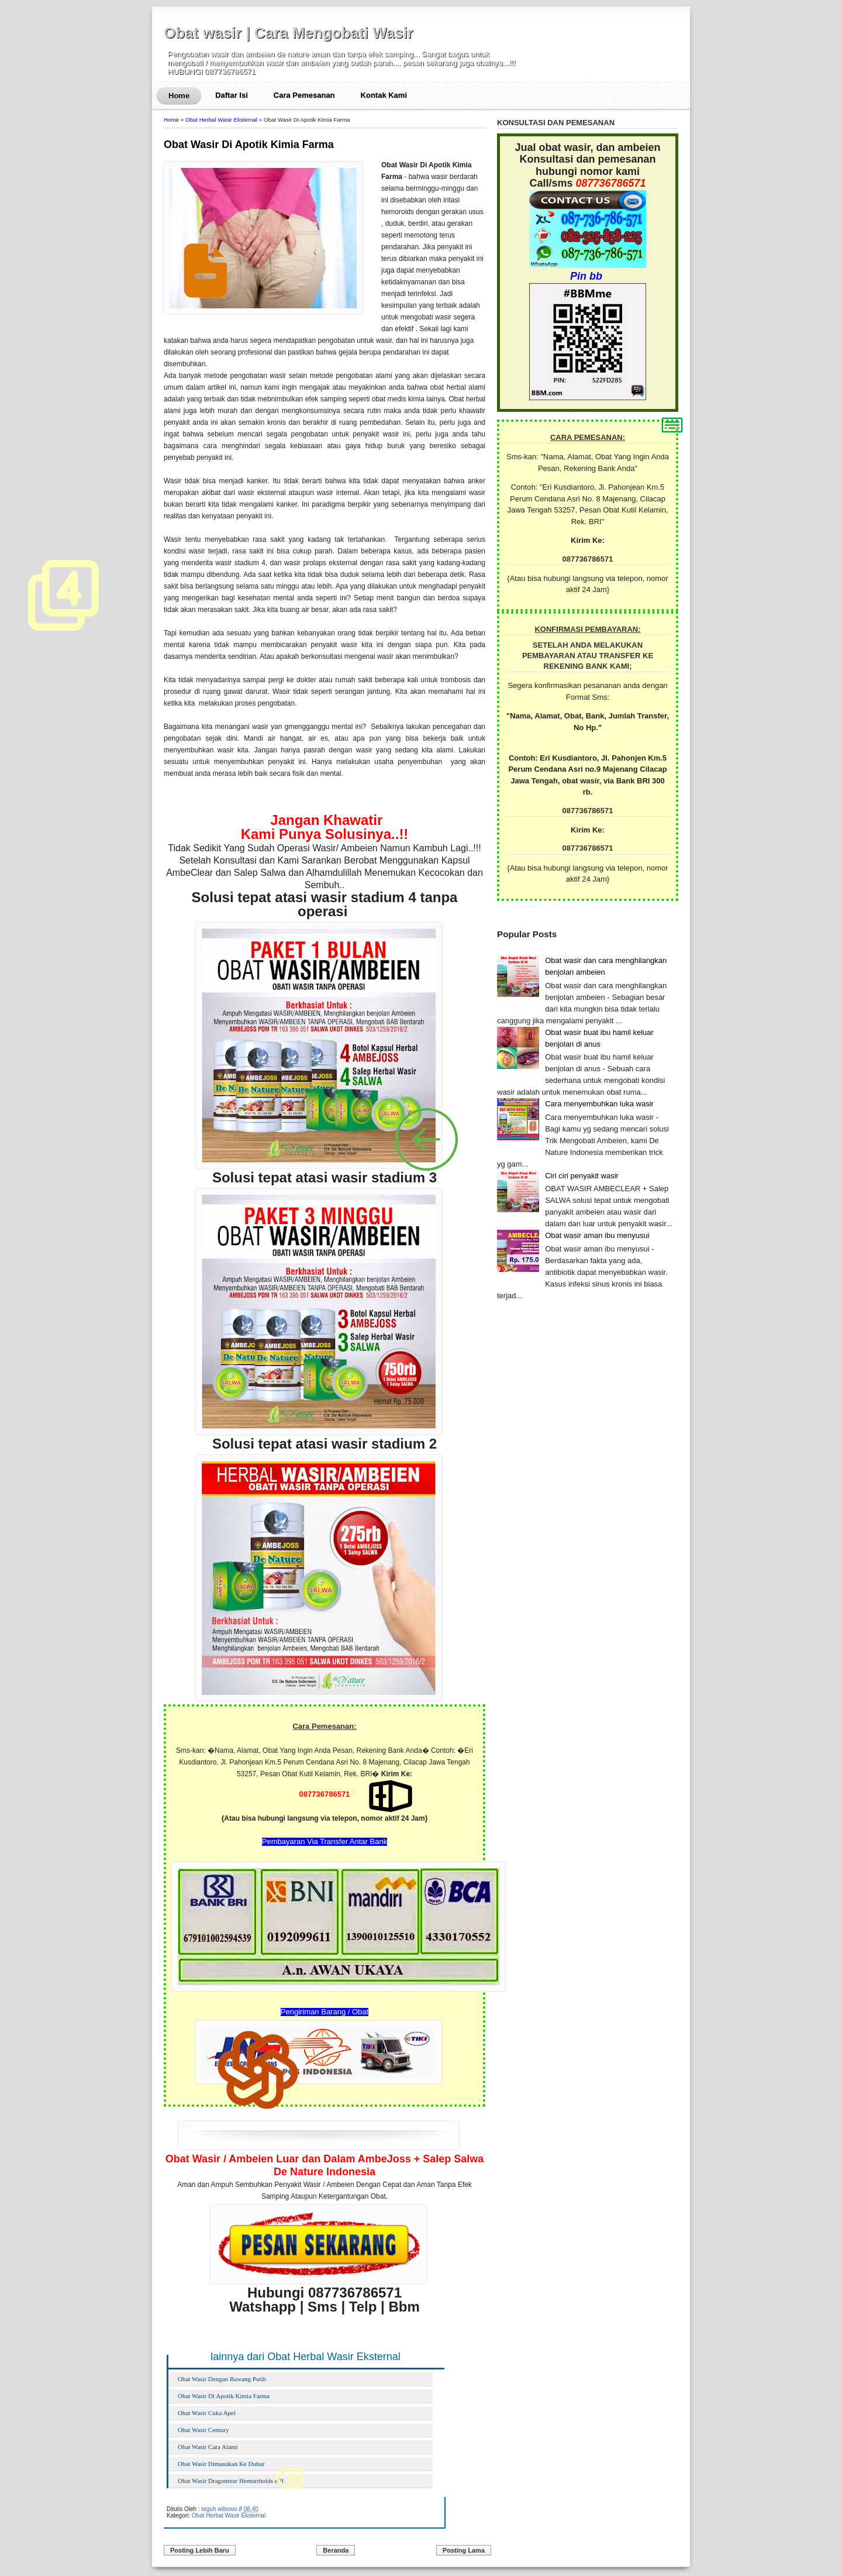 Image resolution: width=842 pixels, height=2576 pixels. What do you see at coordinates (426, 1139) in the screenshot?
I see `go back to the previous screen` at bounding box center [426, 1139].